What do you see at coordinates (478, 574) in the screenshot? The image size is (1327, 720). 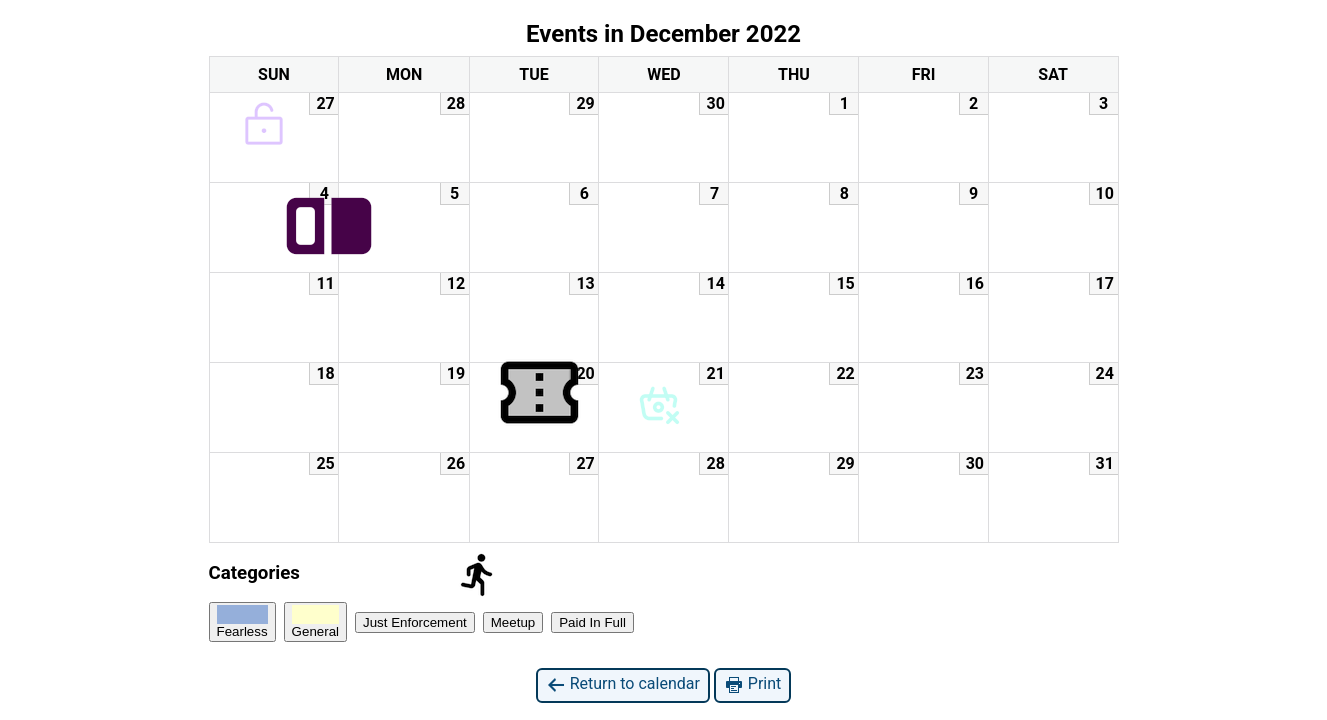 I see `access walking or running directions` at bounding box center [478, 574].